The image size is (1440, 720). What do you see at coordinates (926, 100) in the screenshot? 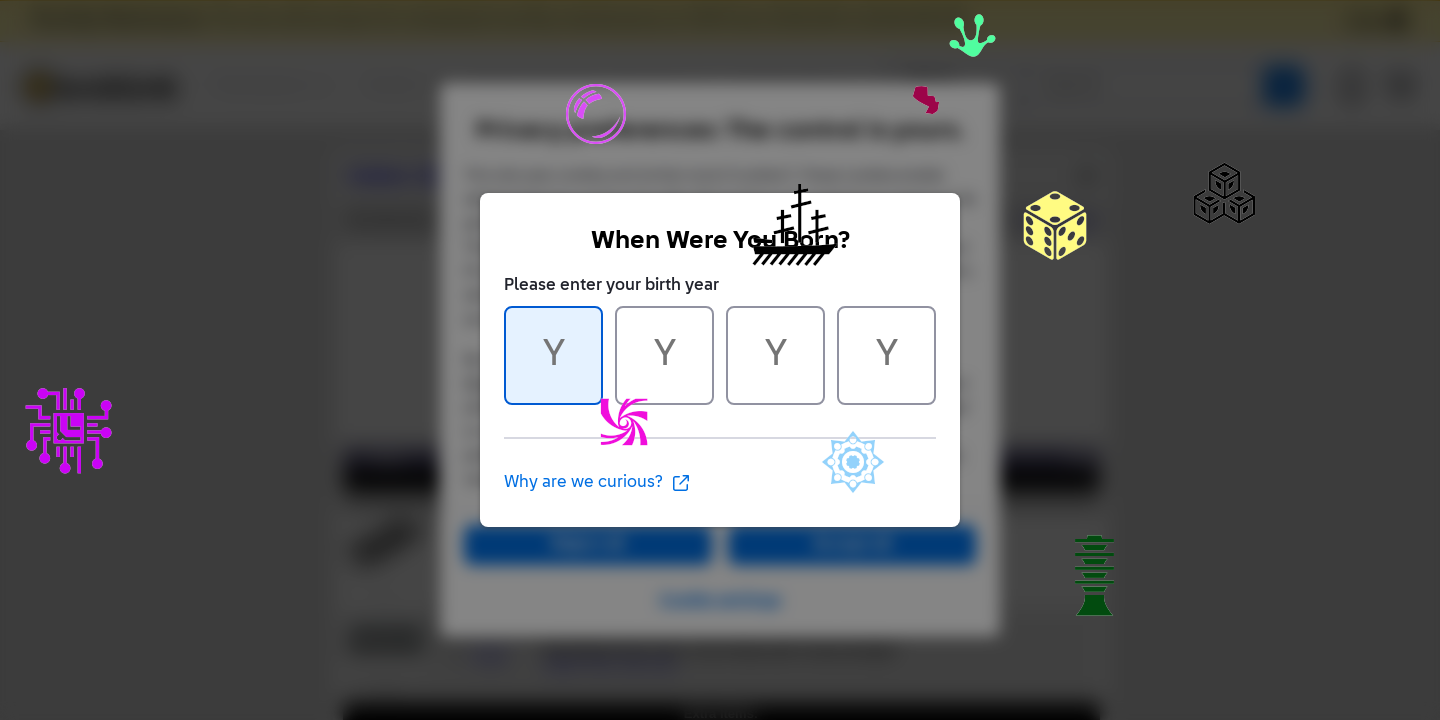
I see `select Paraguay as your country or region` at bounding box center [926, 100].